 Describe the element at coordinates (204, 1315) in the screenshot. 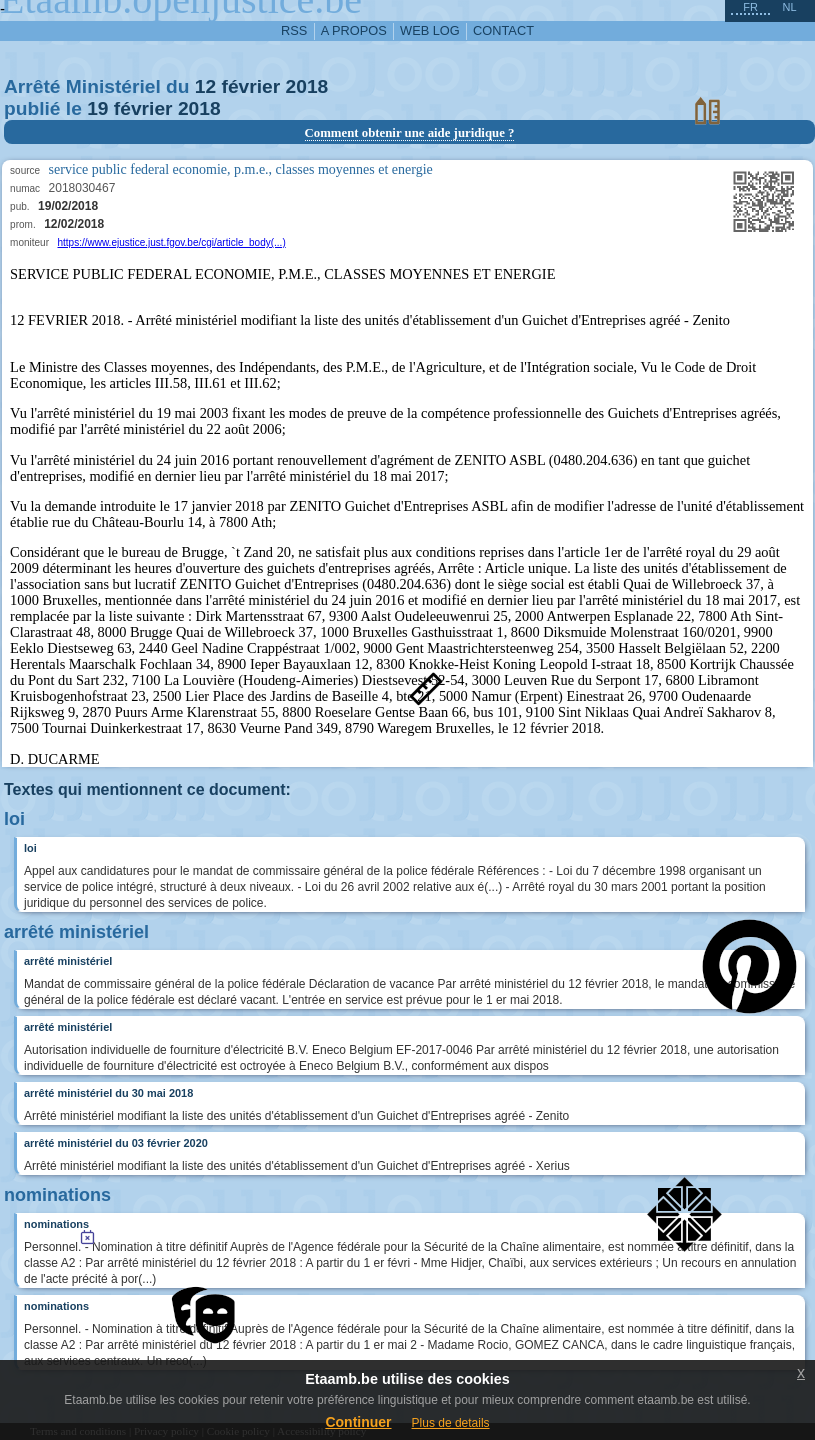

I see `access theater or entertainment options` at that location.